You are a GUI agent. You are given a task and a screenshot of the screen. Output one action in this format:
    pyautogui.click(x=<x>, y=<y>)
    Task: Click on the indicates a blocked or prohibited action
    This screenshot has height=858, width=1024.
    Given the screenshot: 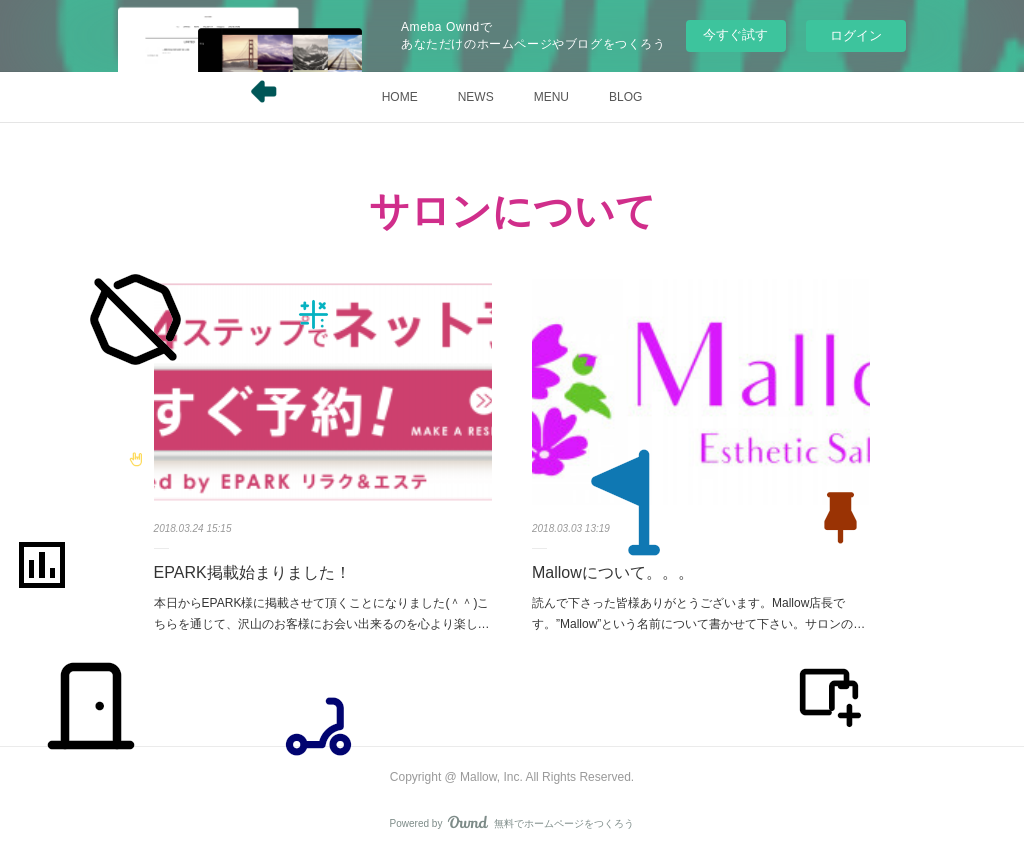 What is the action you would take?
    pyautogui.click(x=135, y=319)
    